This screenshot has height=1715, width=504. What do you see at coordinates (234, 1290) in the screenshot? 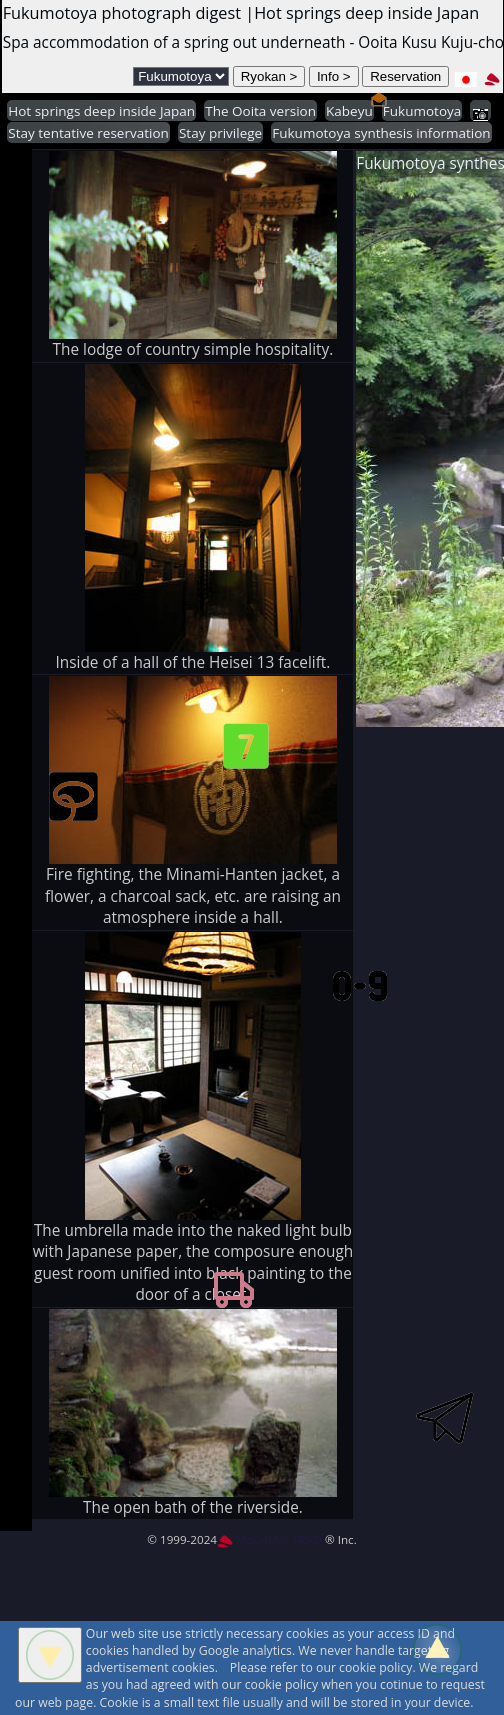
I see `access vehicle or transportation options` at bounding box center [234, 1290].